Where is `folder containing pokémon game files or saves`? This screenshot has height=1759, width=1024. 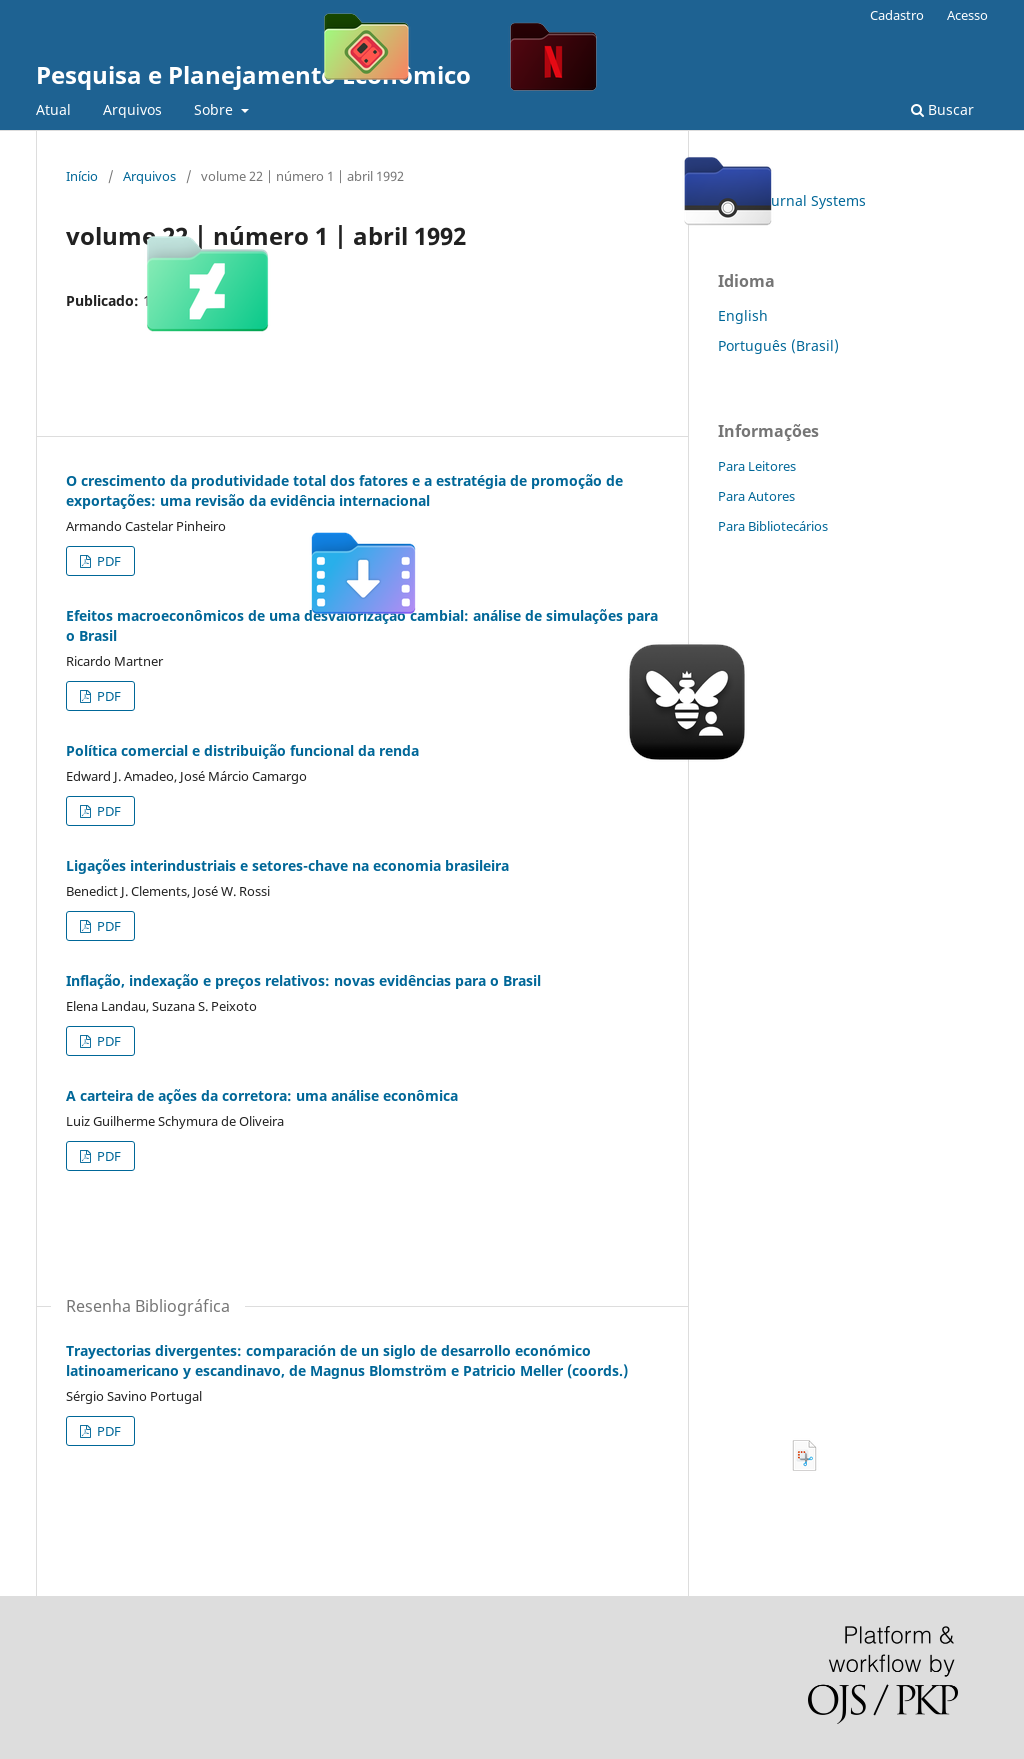
folder containing pokémon game files or saves is located at coordinates (727, 193).